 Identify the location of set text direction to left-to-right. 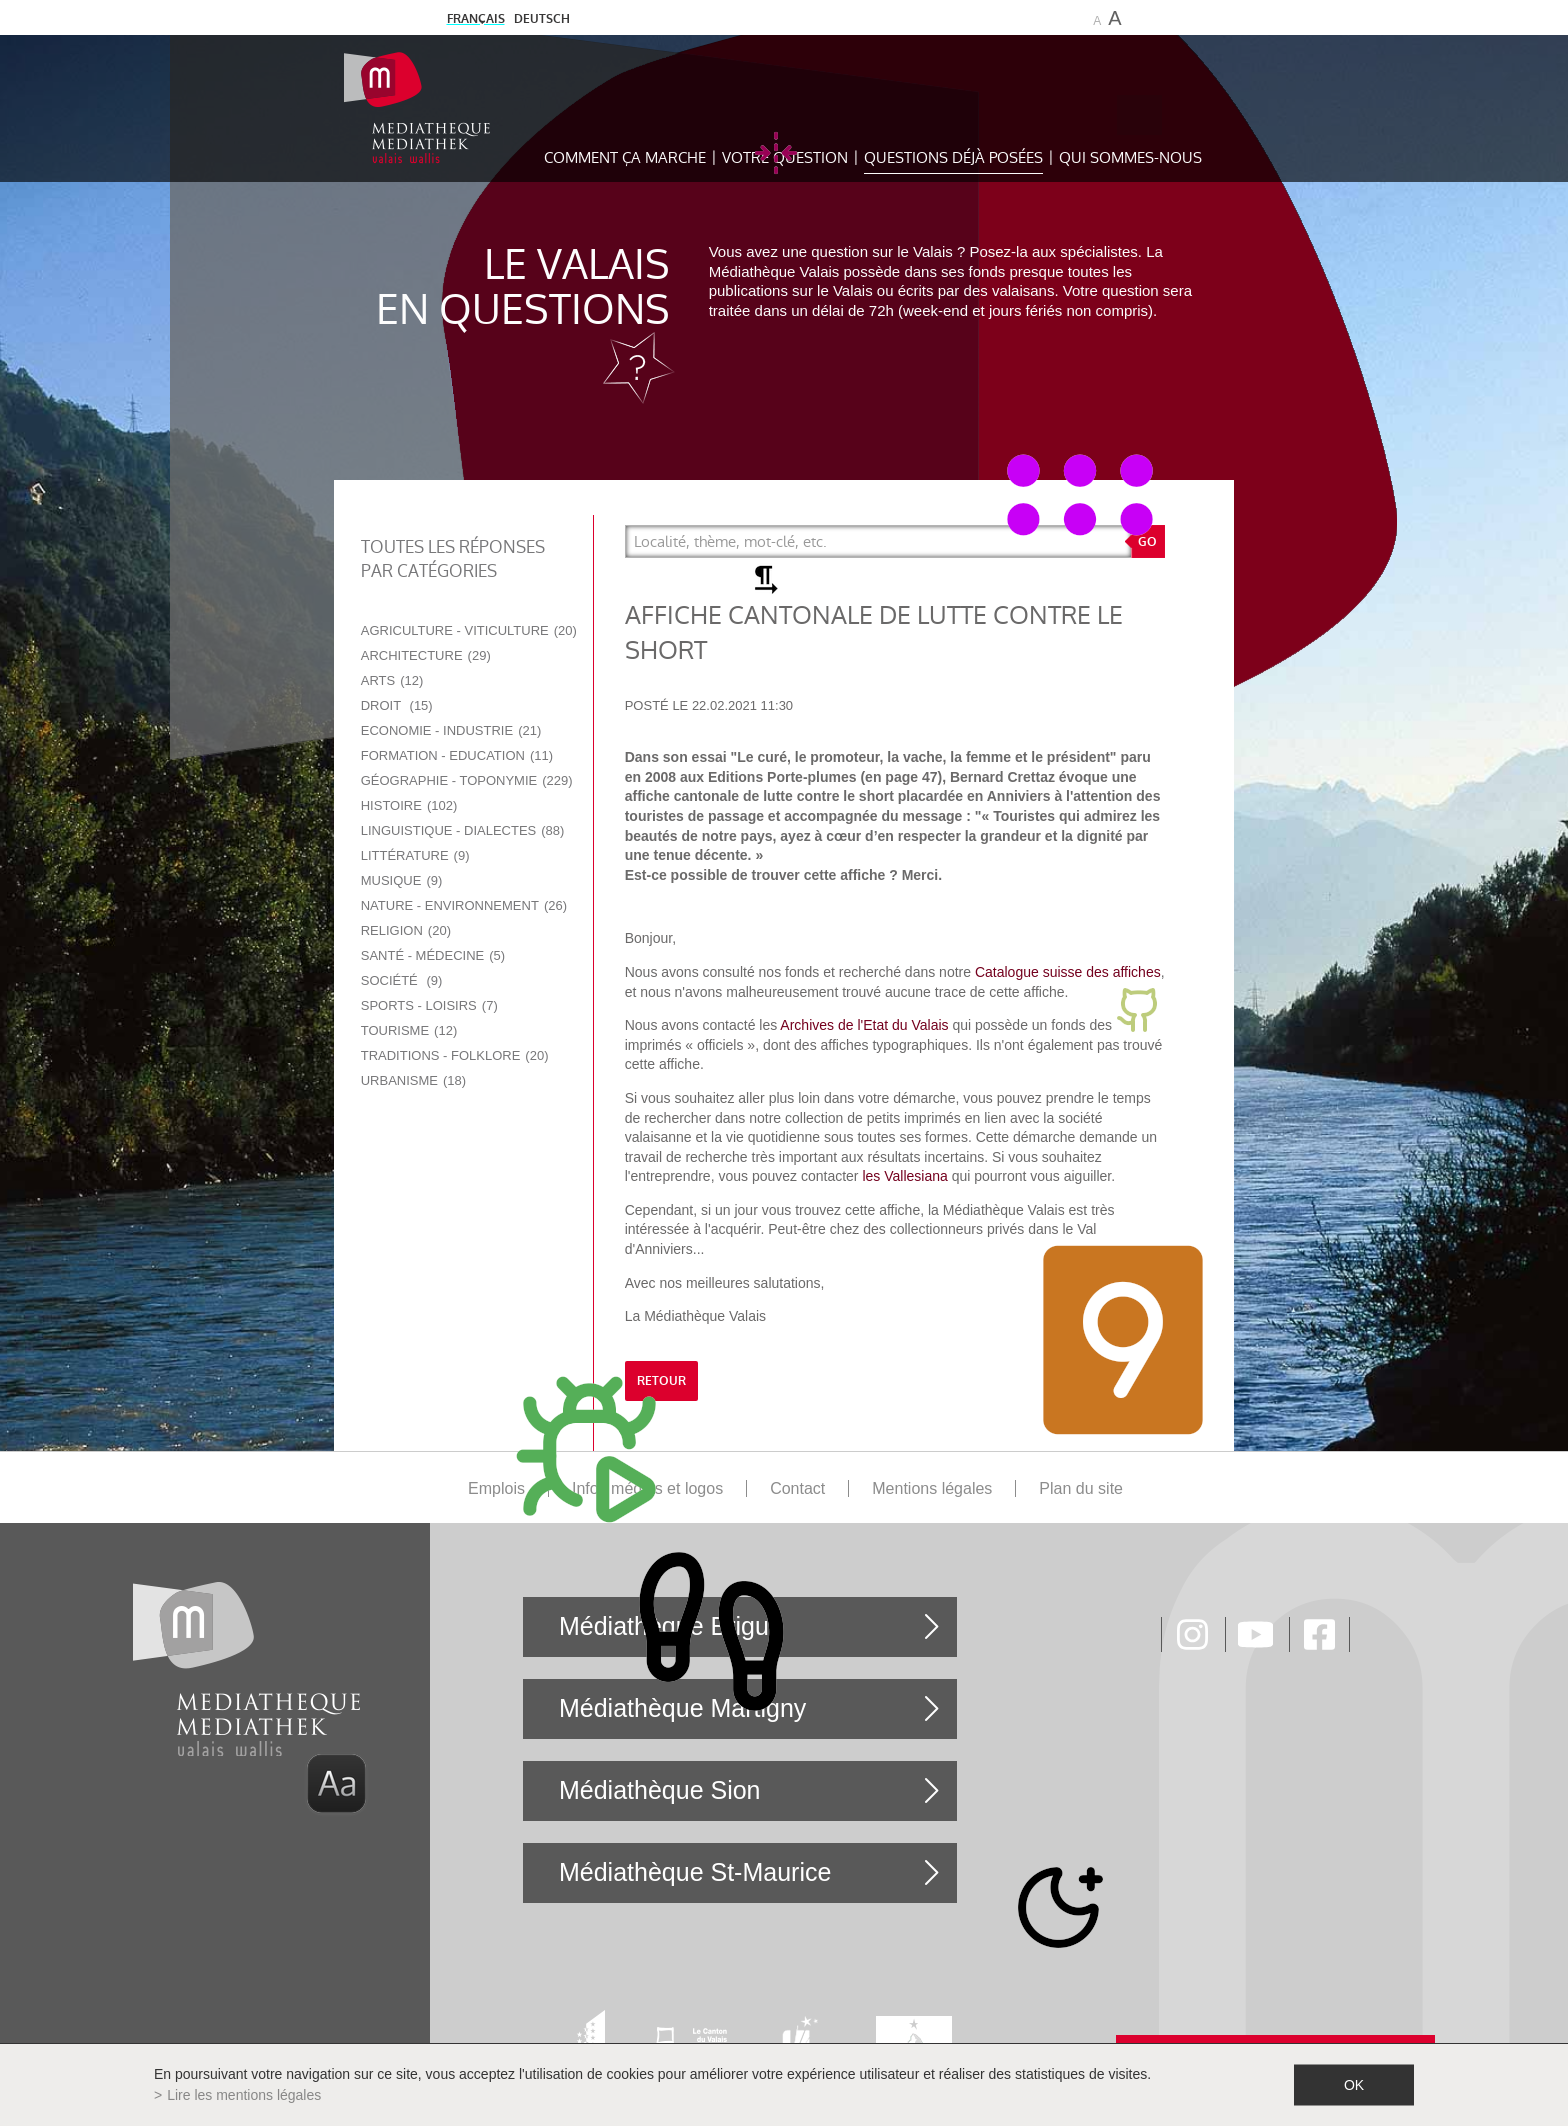
(765, 580).